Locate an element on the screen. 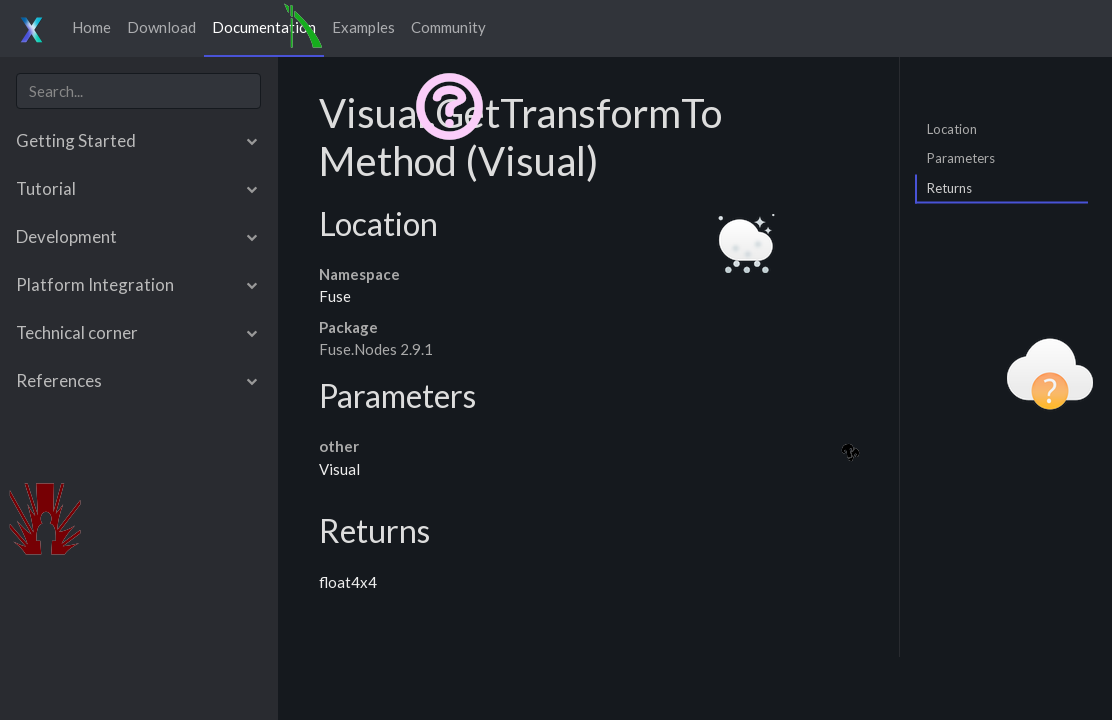 The image size is (1112, 720). equip or select bow weapon is located at coordinates (298, 25).